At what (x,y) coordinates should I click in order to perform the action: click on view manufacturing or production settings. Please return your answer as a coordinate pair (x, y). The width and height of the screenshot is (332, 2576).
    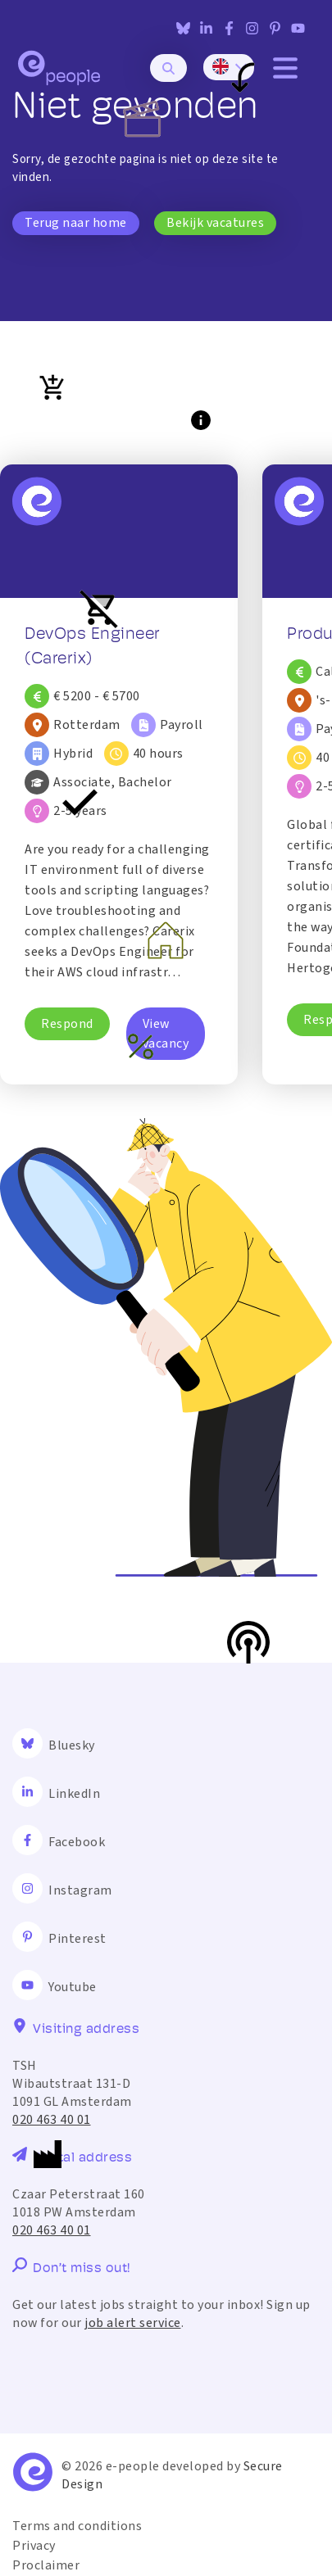
    Looking at the image, I should click on (48, 2154).